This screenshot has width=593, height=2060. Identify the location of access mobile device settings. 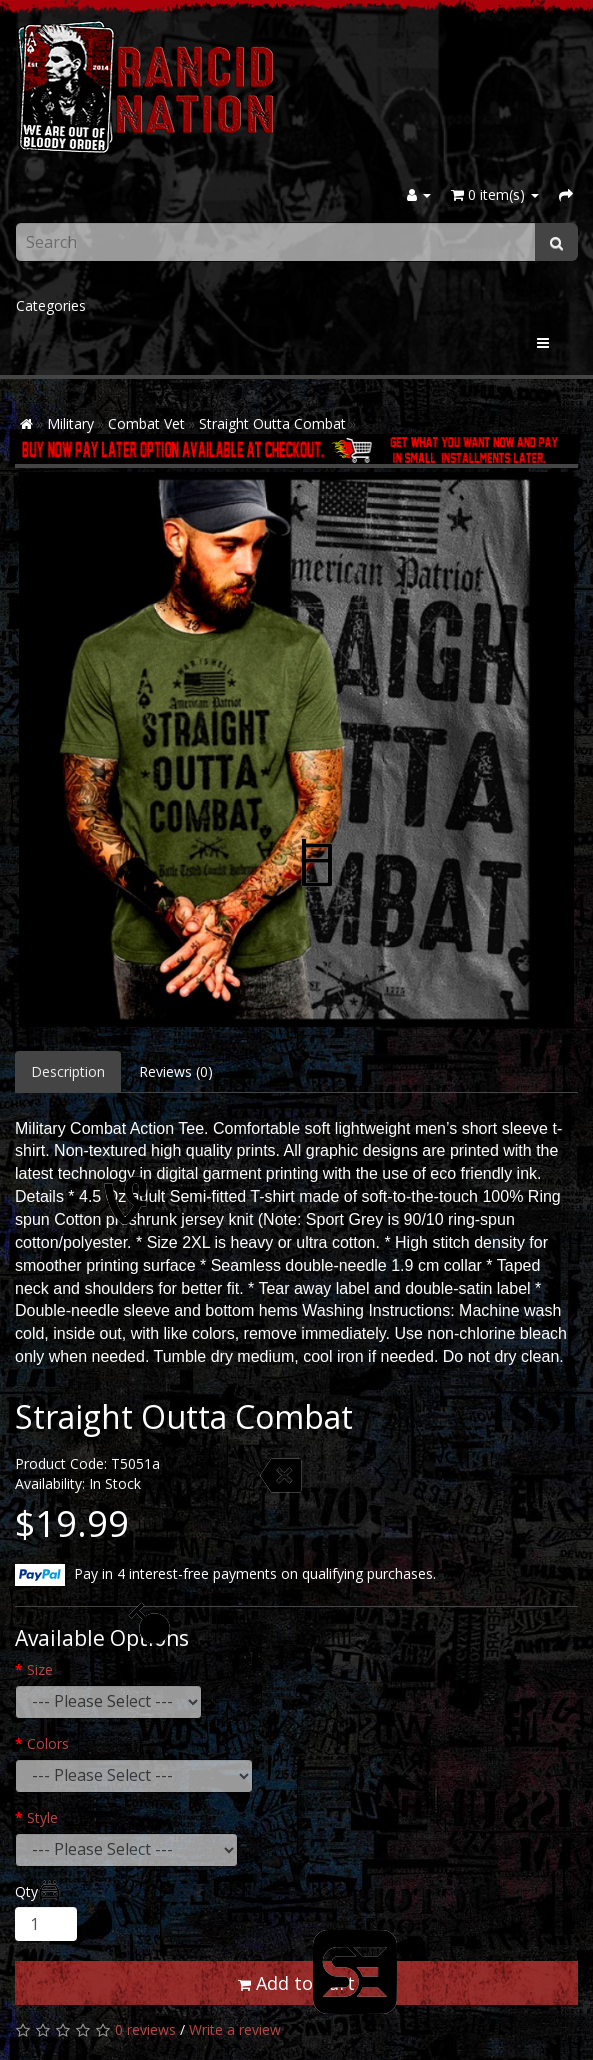
(317, 865).